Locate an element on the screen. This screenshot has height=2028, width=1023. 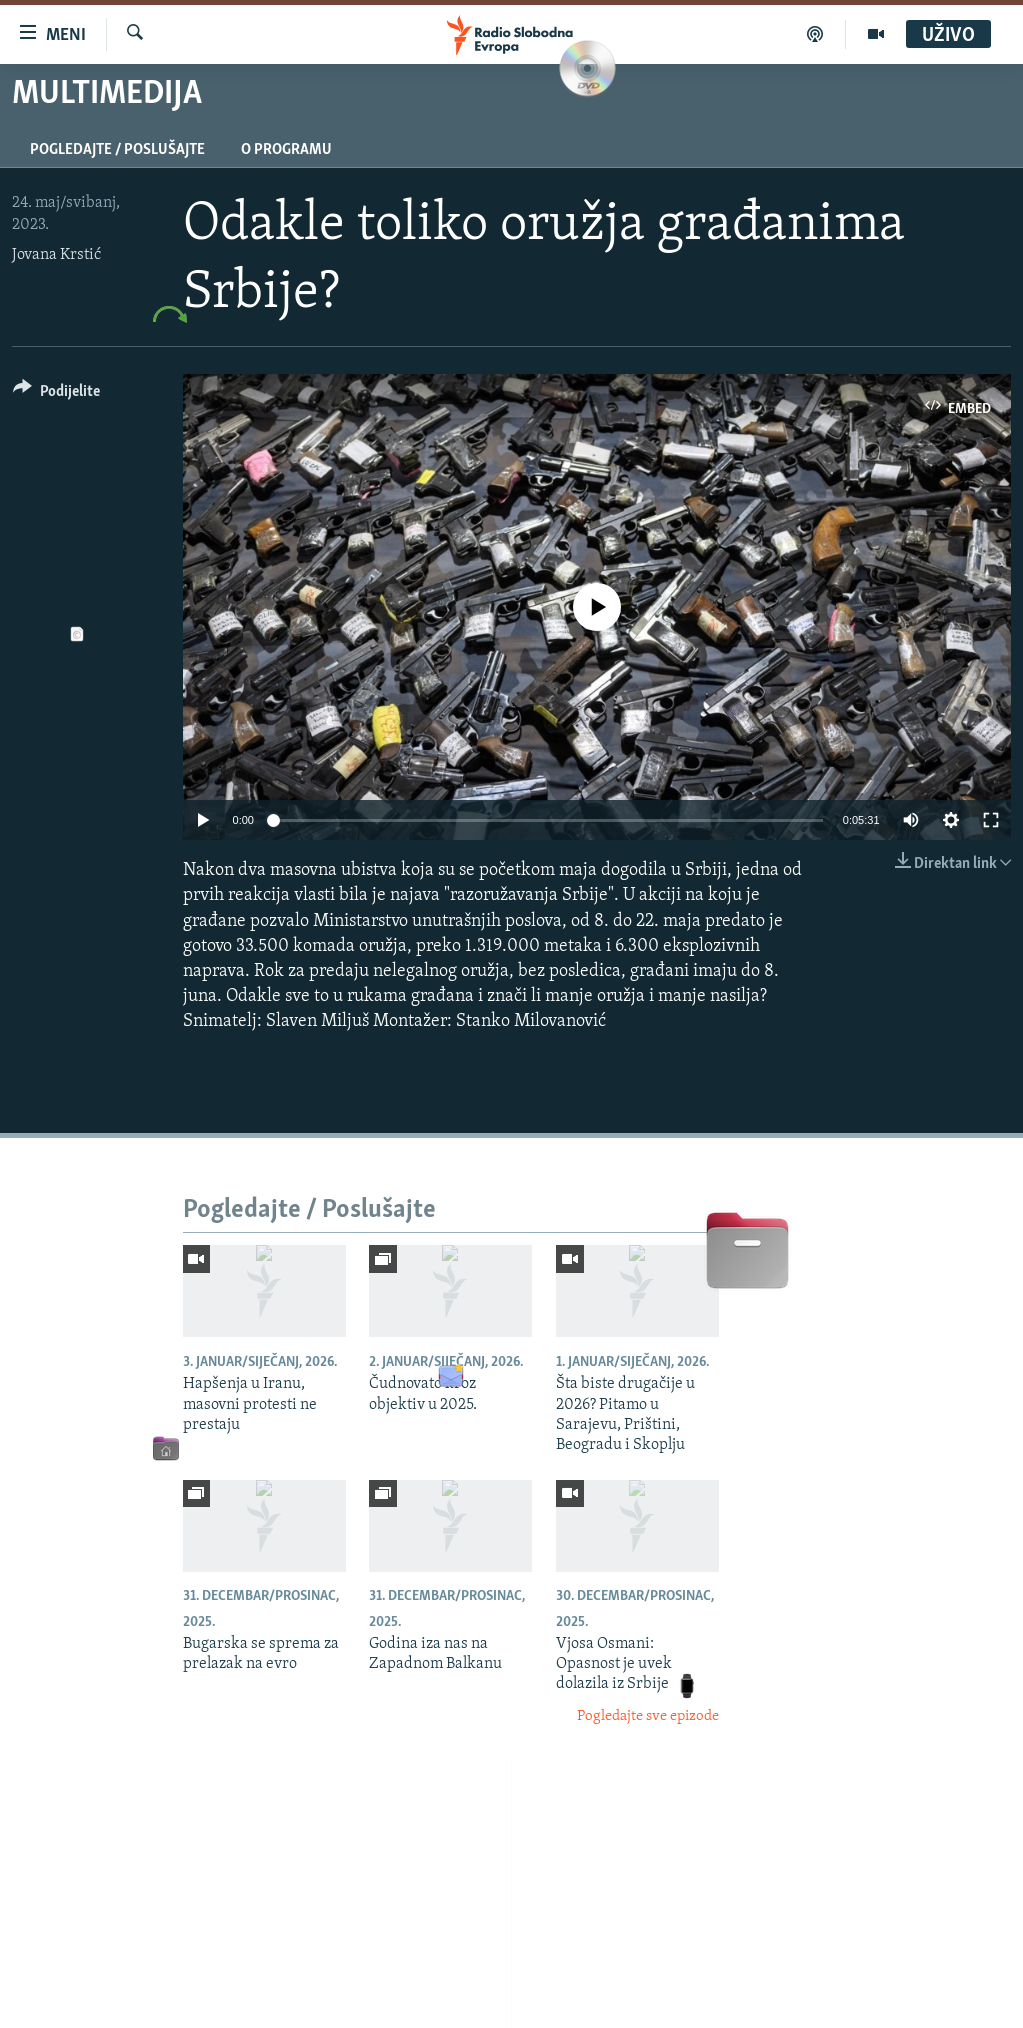
redo the last undone action is located at coordinates (169, 314).